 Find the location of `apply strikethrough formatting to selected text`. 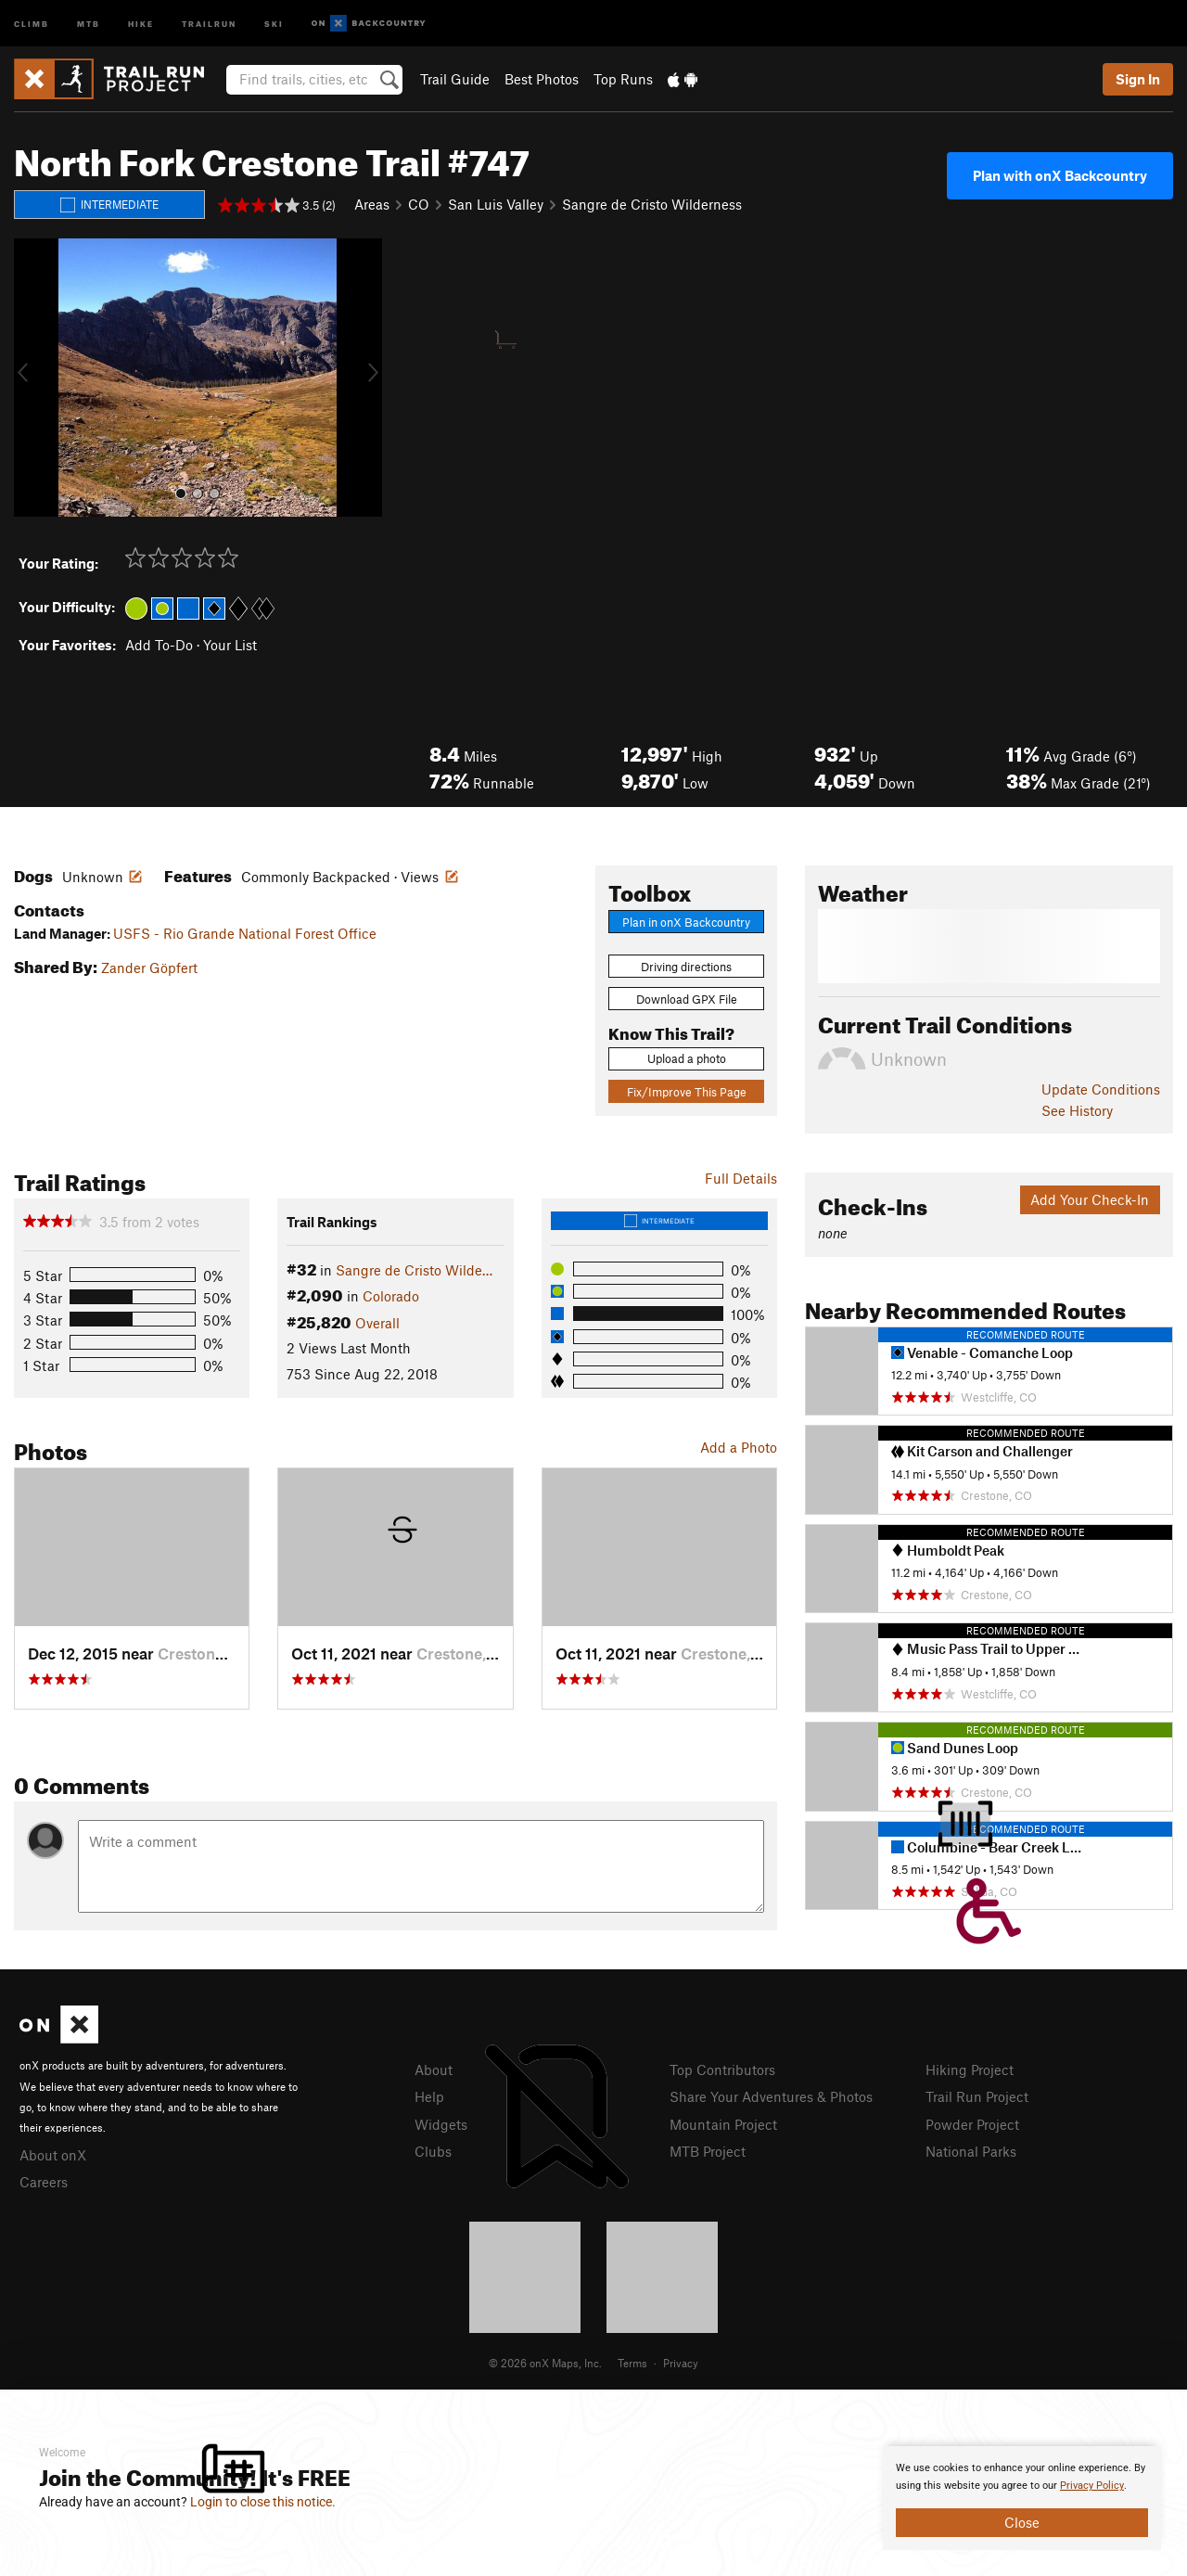

apply strikethrough formatting to selected text is located at coordinates (402, 1530).